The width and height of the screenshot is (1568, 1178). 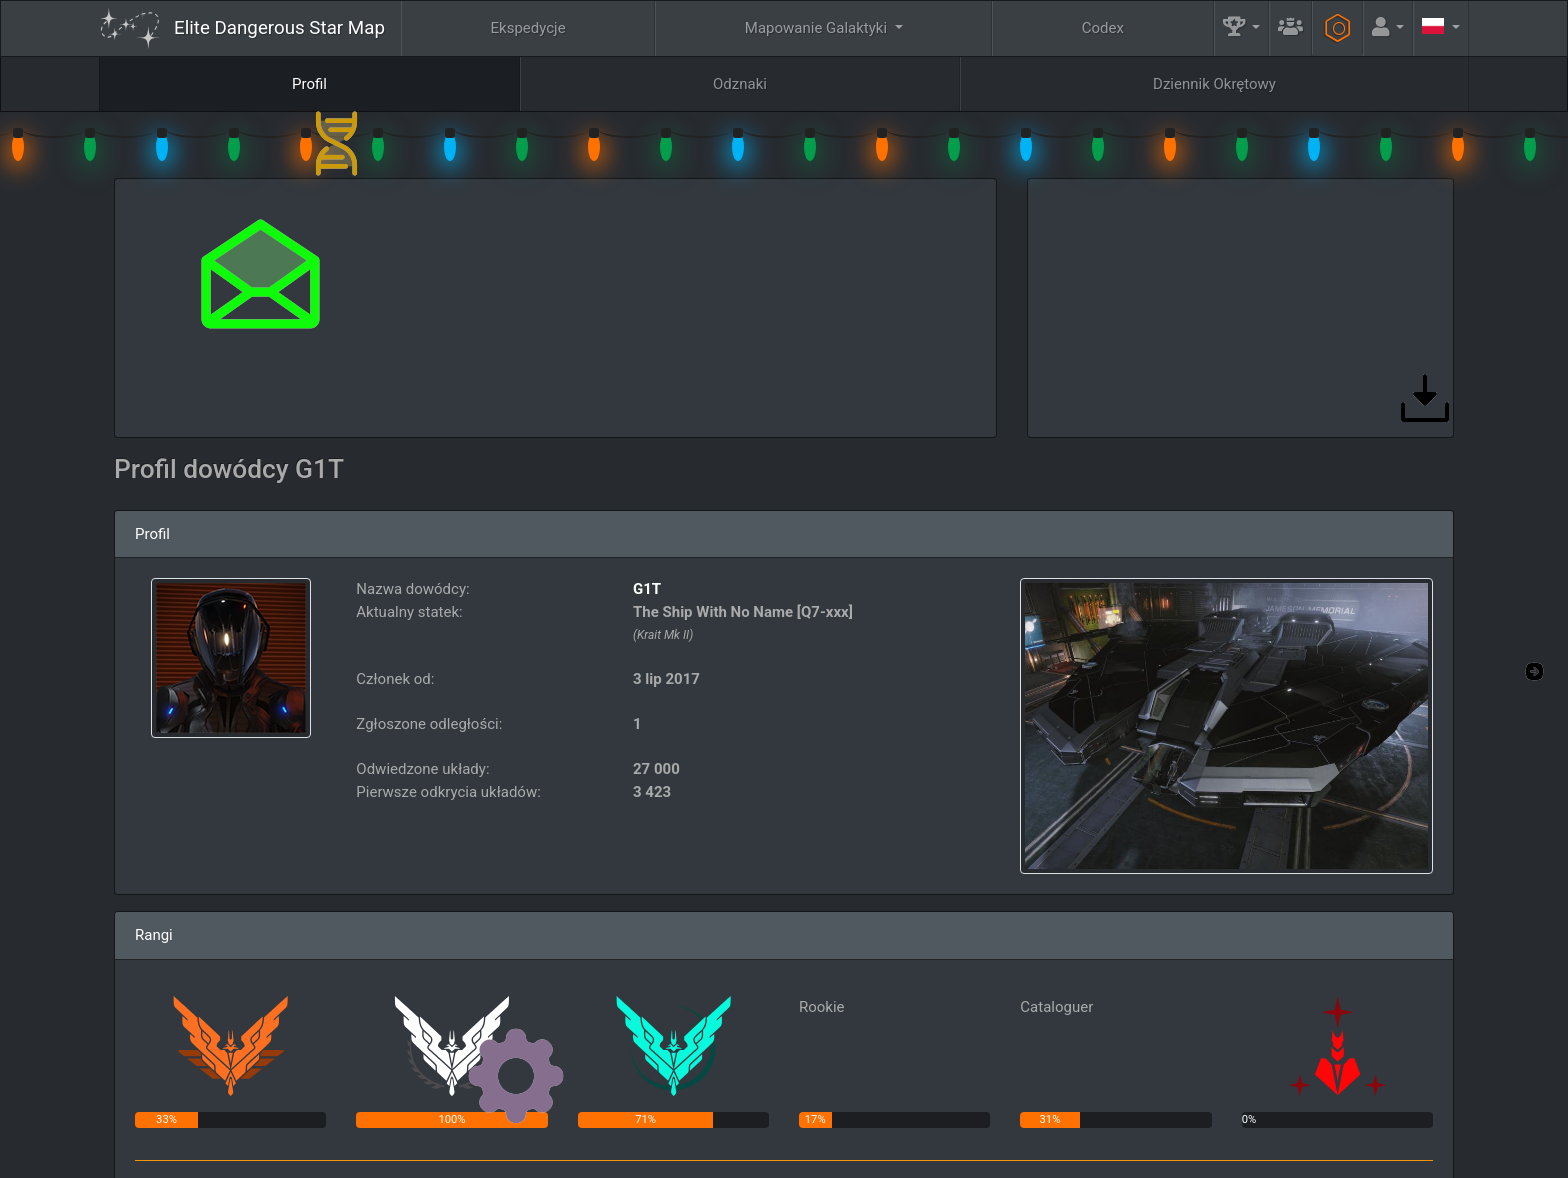 What do you see at coordinates (516, 1076) in the screenshot?
I see `access settings or preferences` at bounding box center [516, 1076].